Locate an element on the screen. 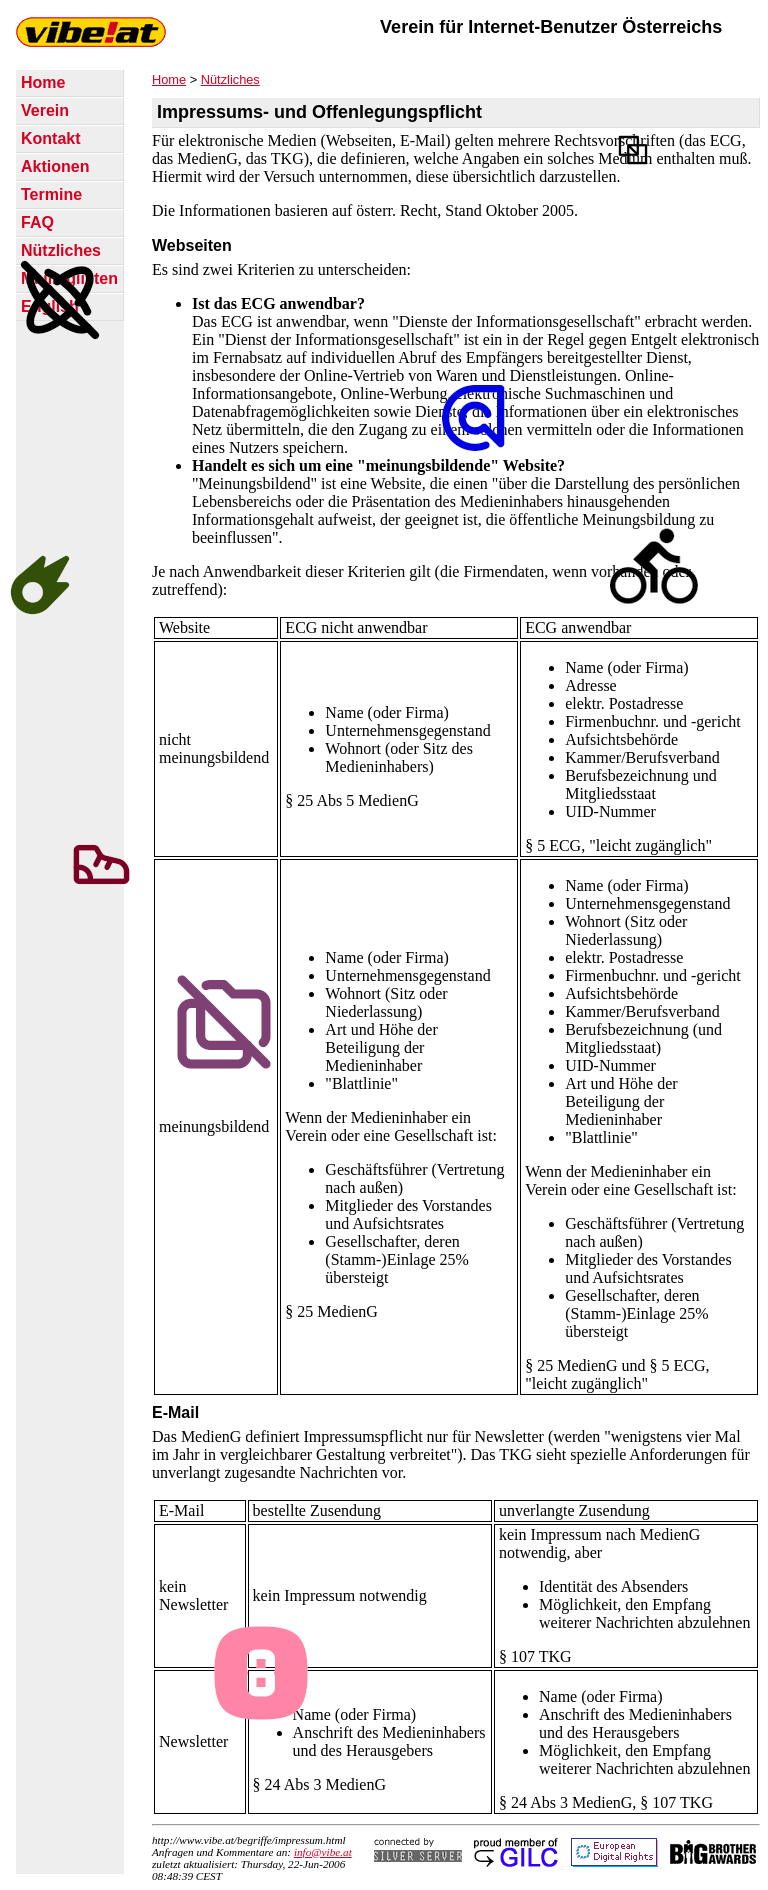 Image resolution: width=768 pixels, height=1890 pixels. folders are disabled or unavailable is located at coordinates (224, 1022).